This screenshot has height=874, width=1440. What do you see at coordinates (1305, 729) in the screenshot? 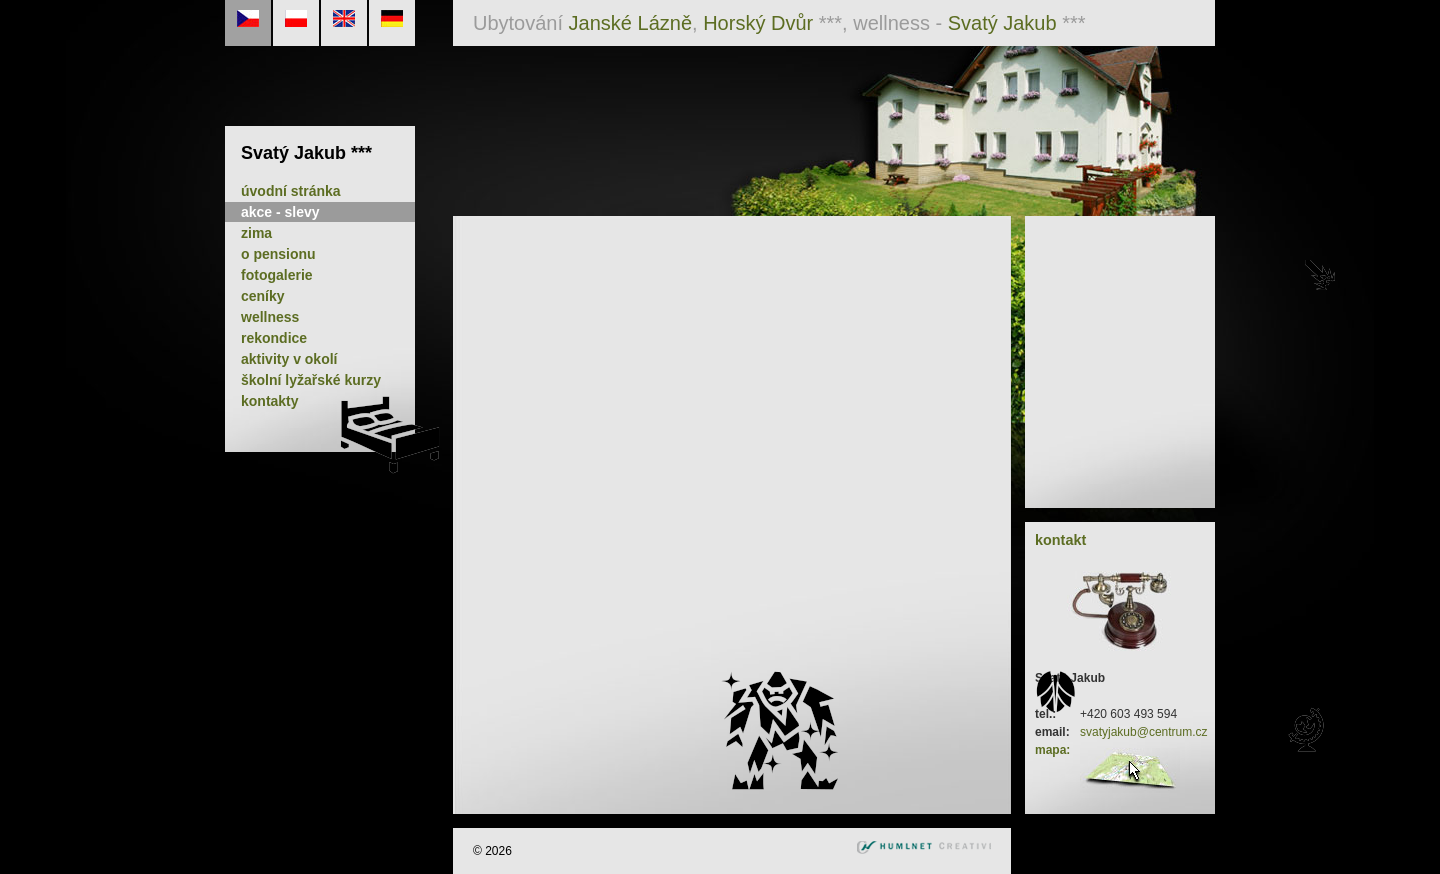
I see `access global or worldwide settings` at bounding box center [1305, 729].